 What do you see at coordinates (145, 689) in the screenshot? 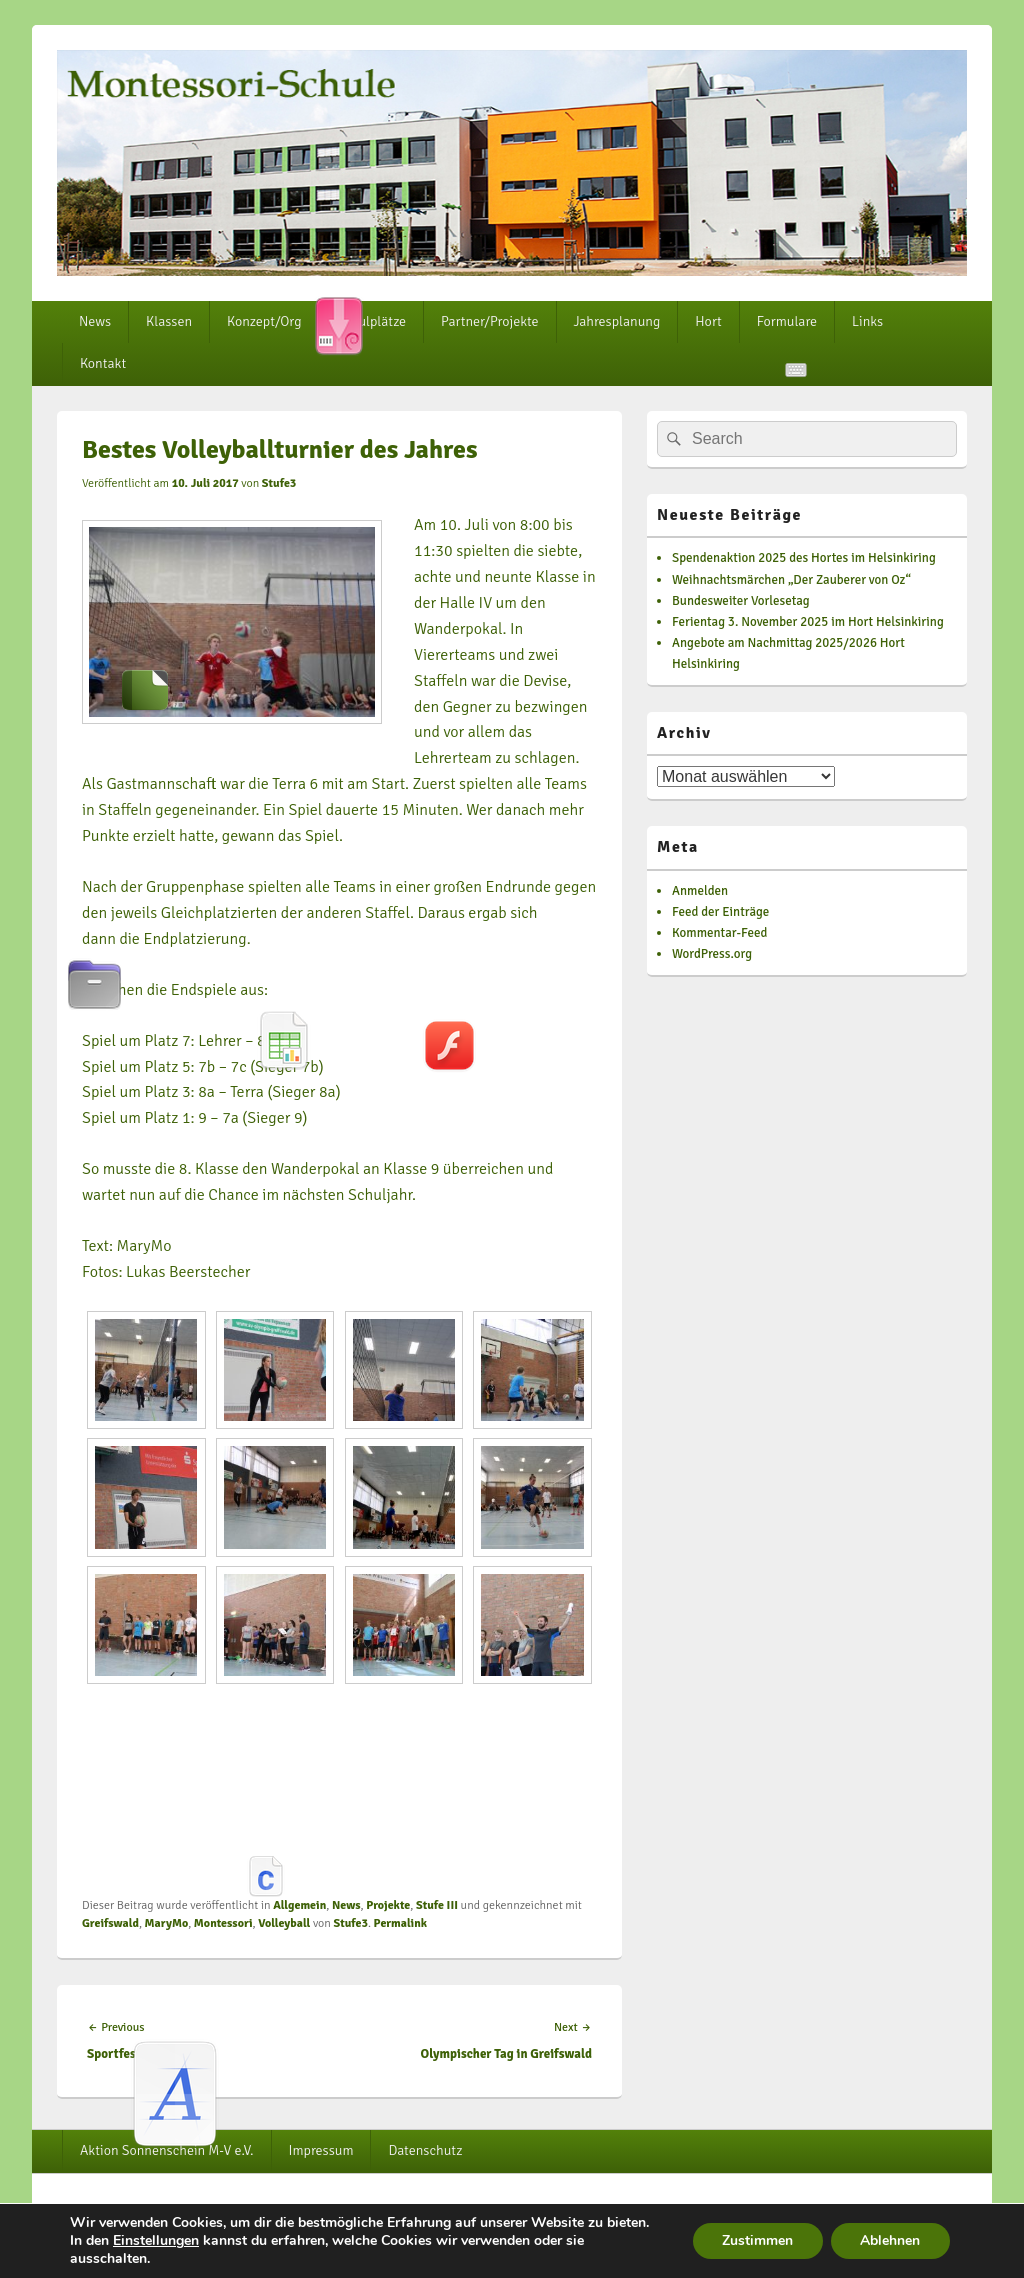
I see `change desktop wallpaper settings` at bounding box center [145, 689].